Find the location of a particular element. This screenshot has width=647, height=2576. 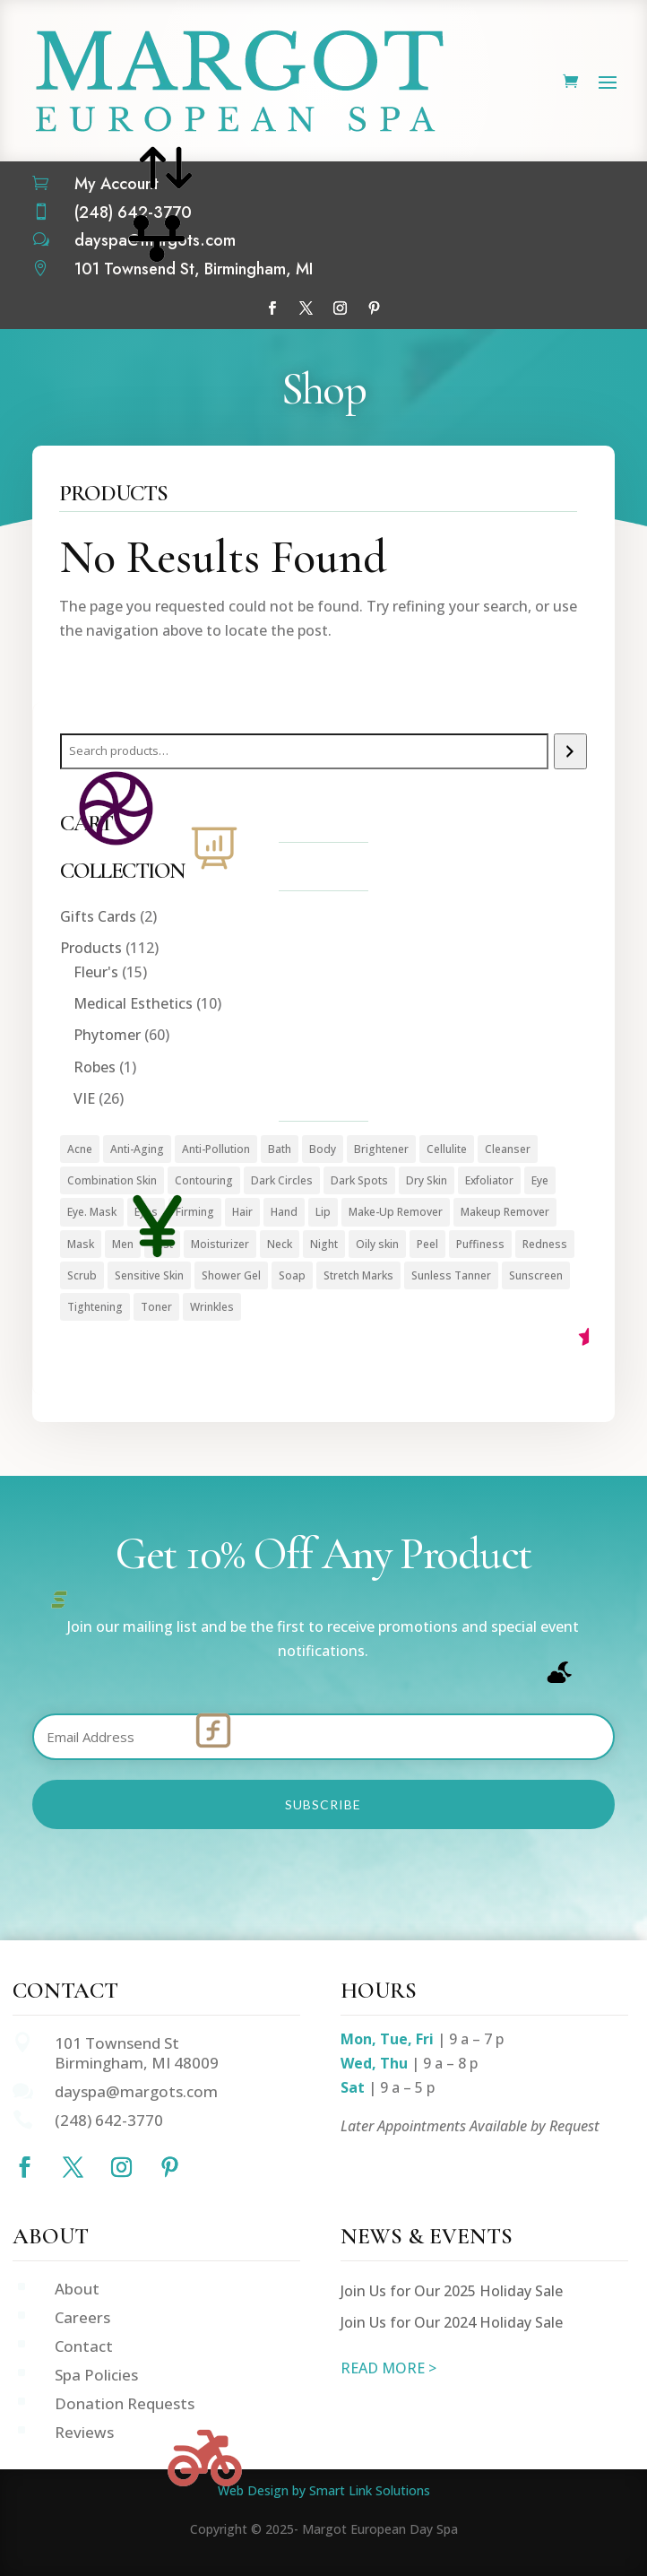

indicates loading or processing in progress is located at coordinates (116, 808).